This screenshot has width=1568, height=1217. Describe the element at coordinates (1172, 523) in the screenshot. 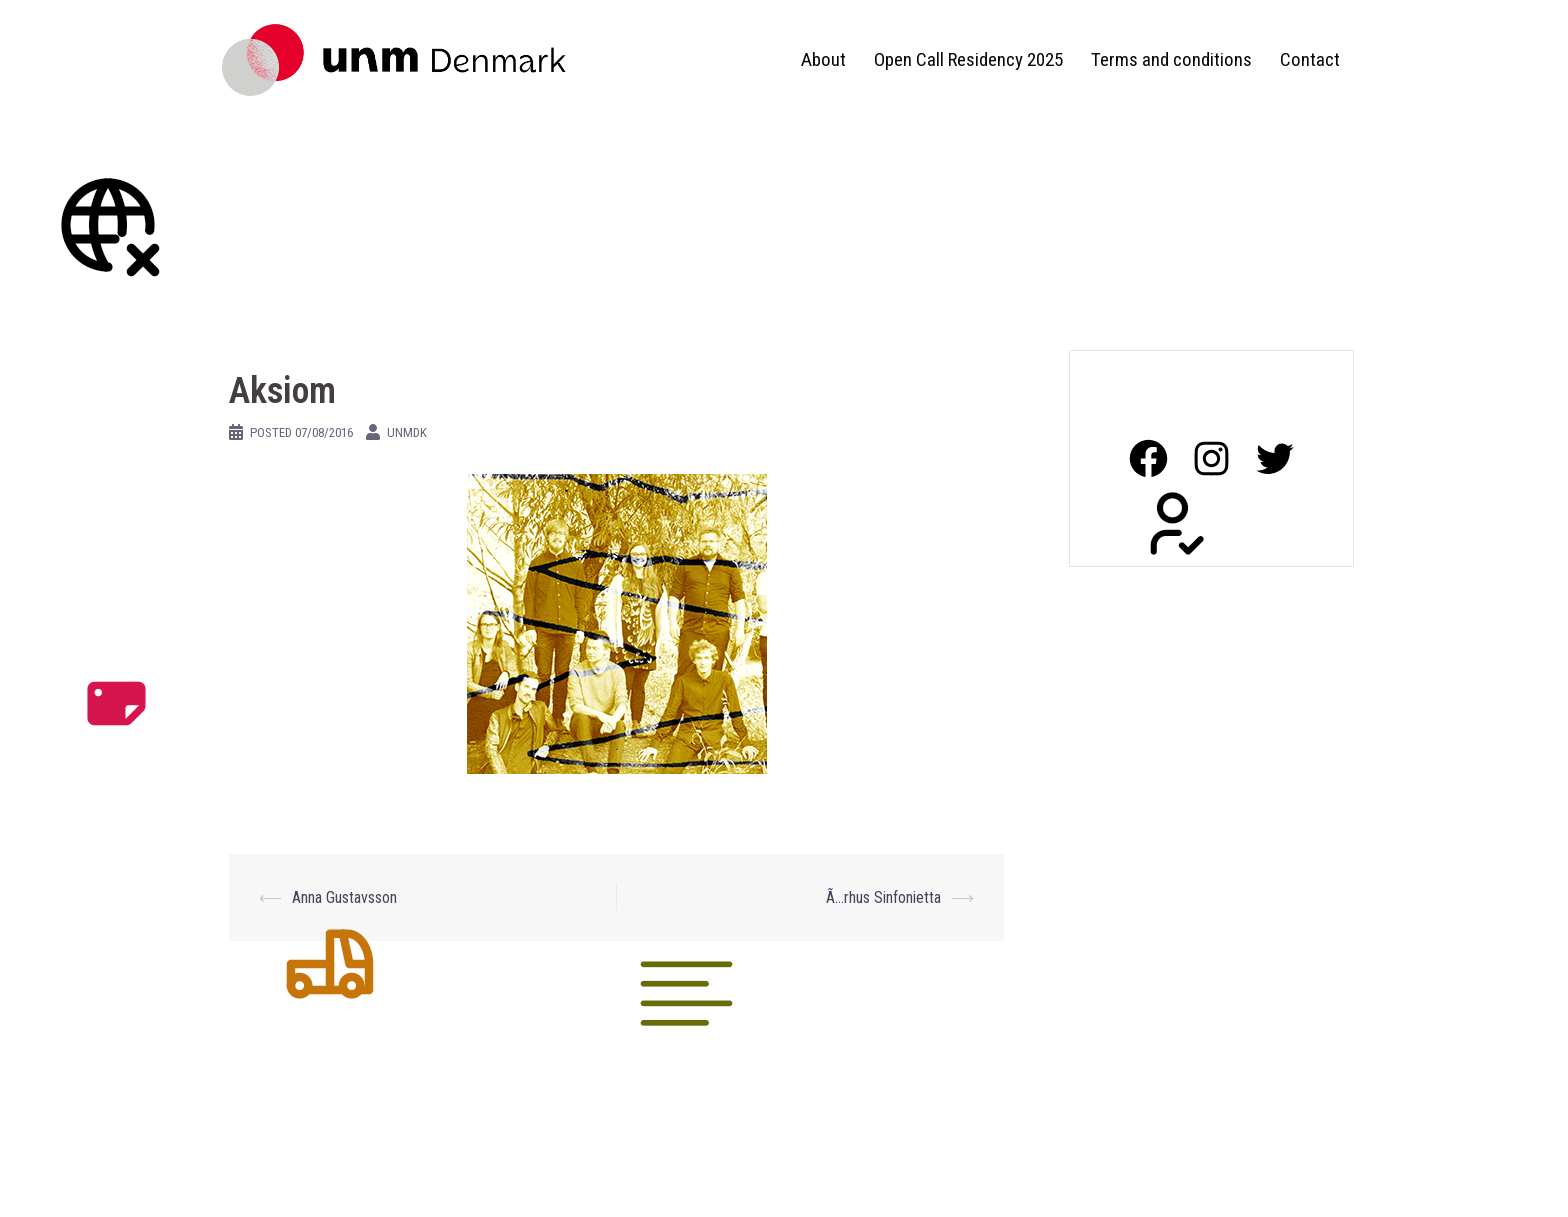

I see `verify or approve a user account` at that location.